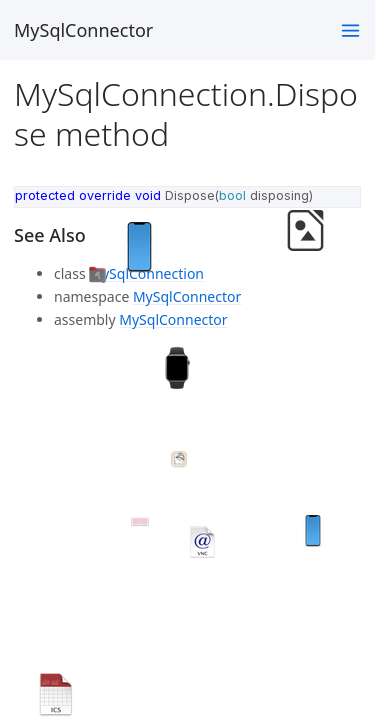  What do you see at coordinates (56, 695) in the screenshot?
I see `open or import an ICS calendar file` at bounding box center [56, 695].